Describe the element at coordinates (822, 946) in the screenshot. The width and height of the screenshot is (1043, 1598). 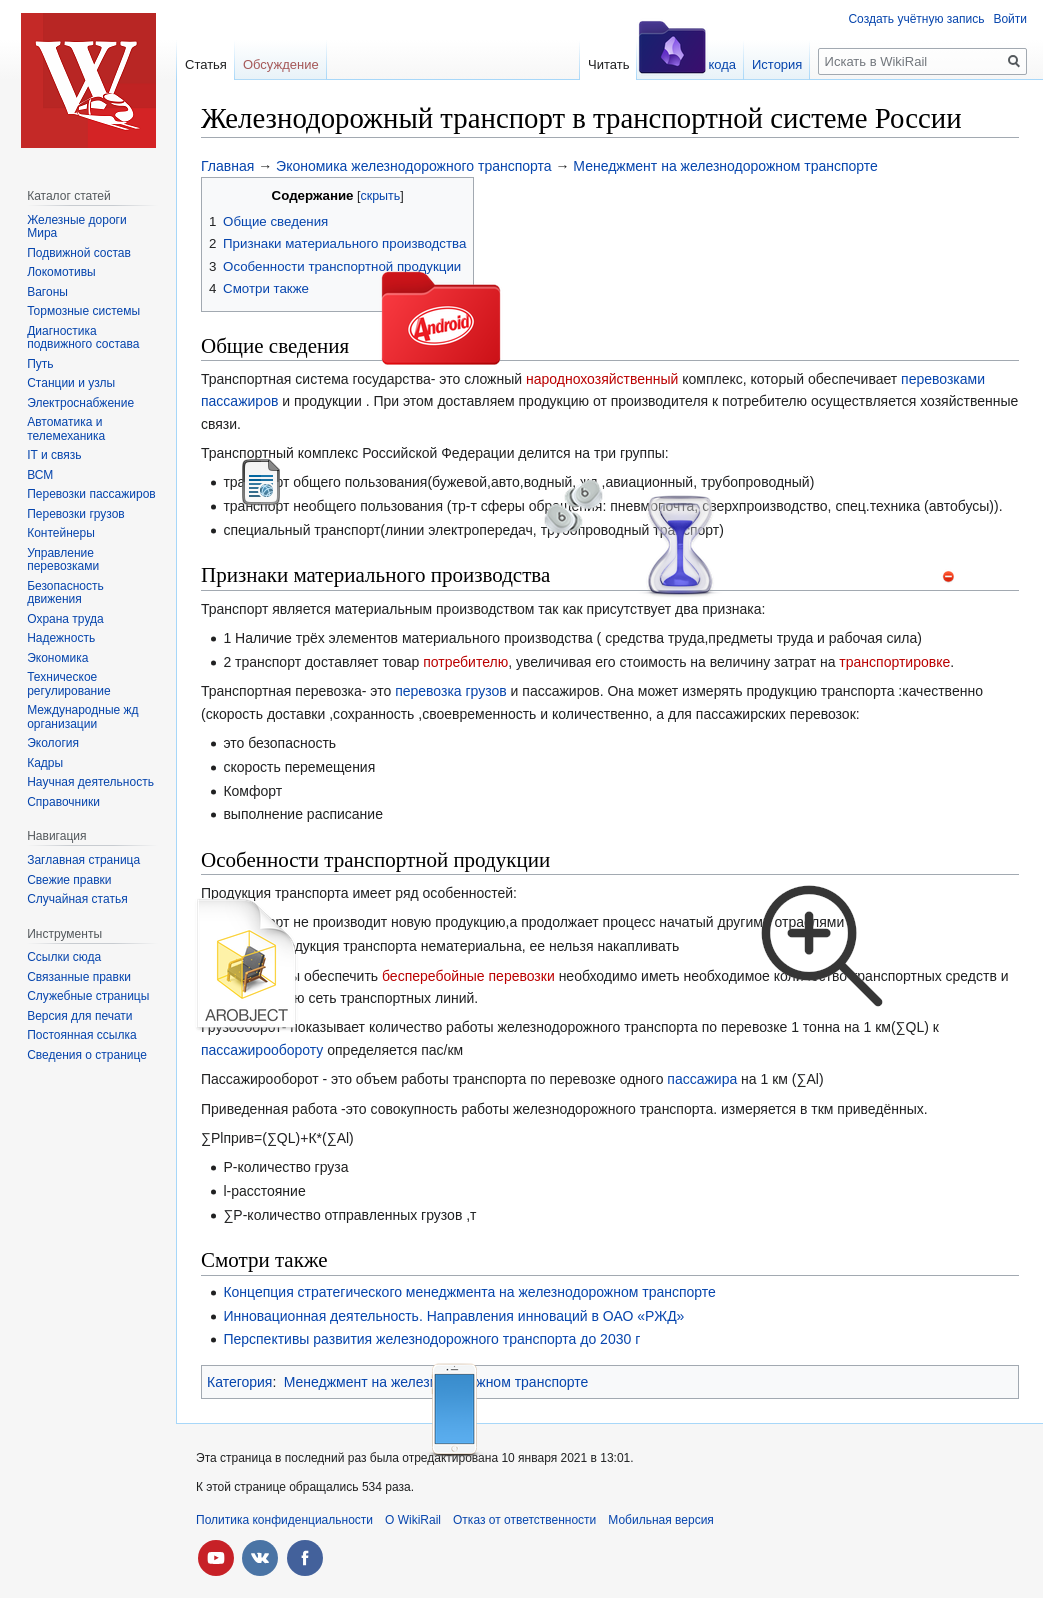
I see `zoom in or increase magnification` at that location.